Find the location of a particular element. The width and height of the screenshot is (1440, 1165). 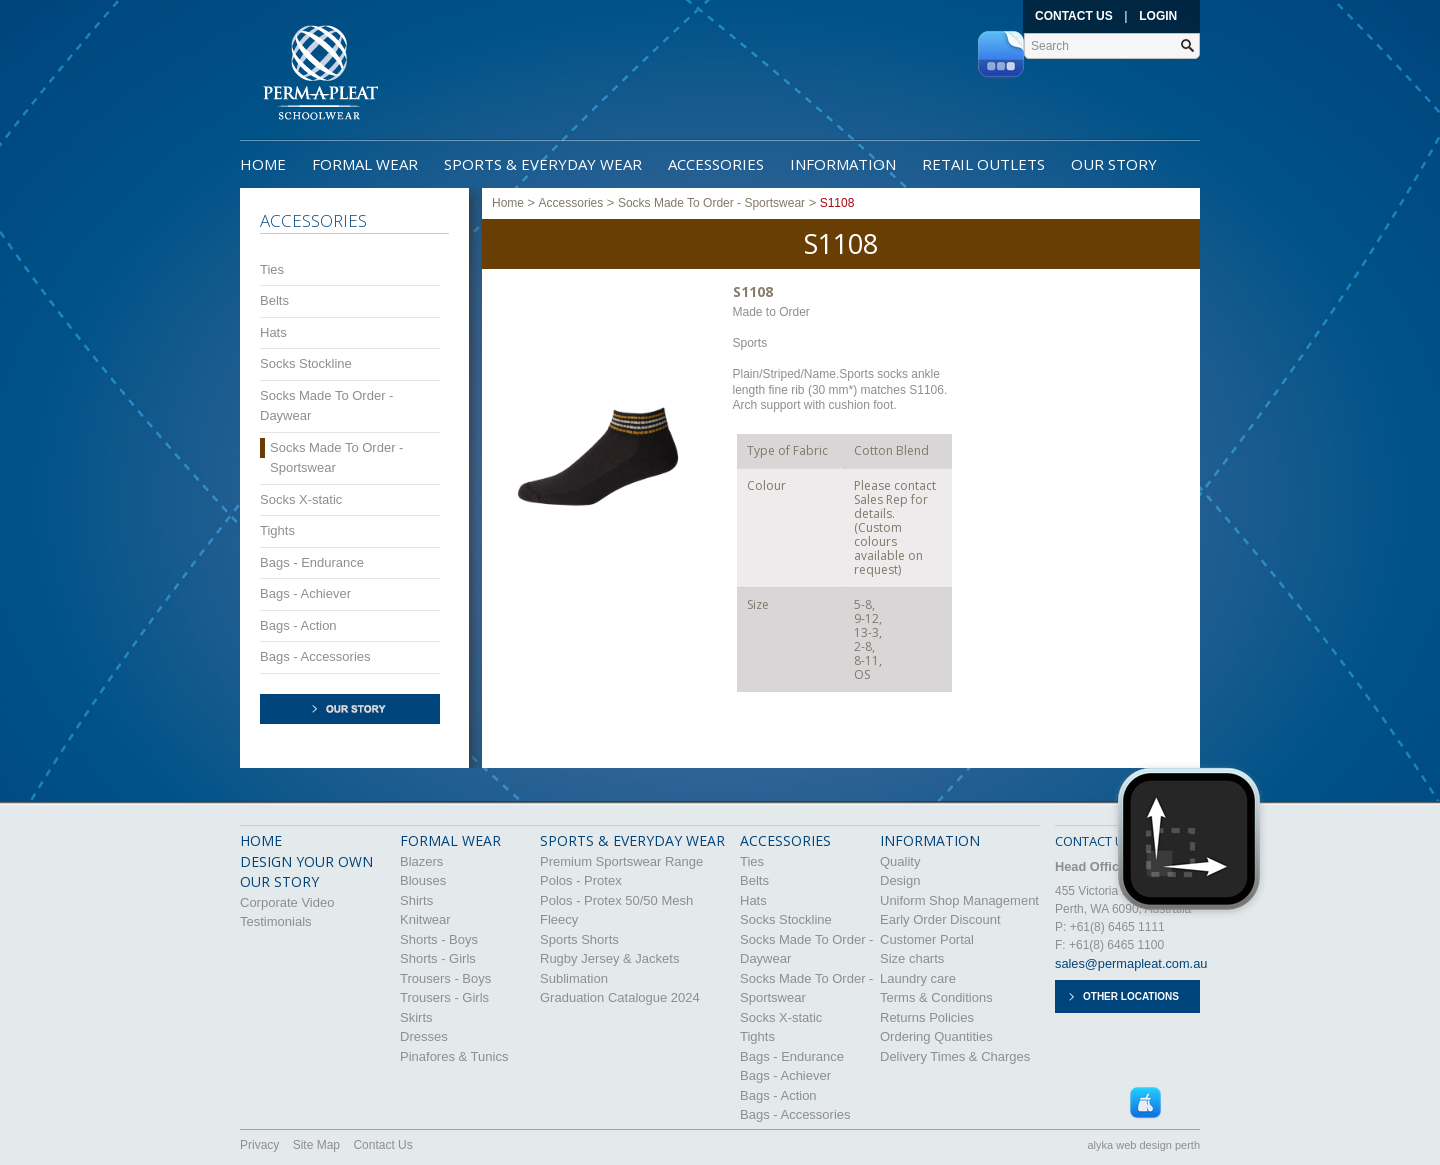

open display preferences is located at coordinates (1189, 839).